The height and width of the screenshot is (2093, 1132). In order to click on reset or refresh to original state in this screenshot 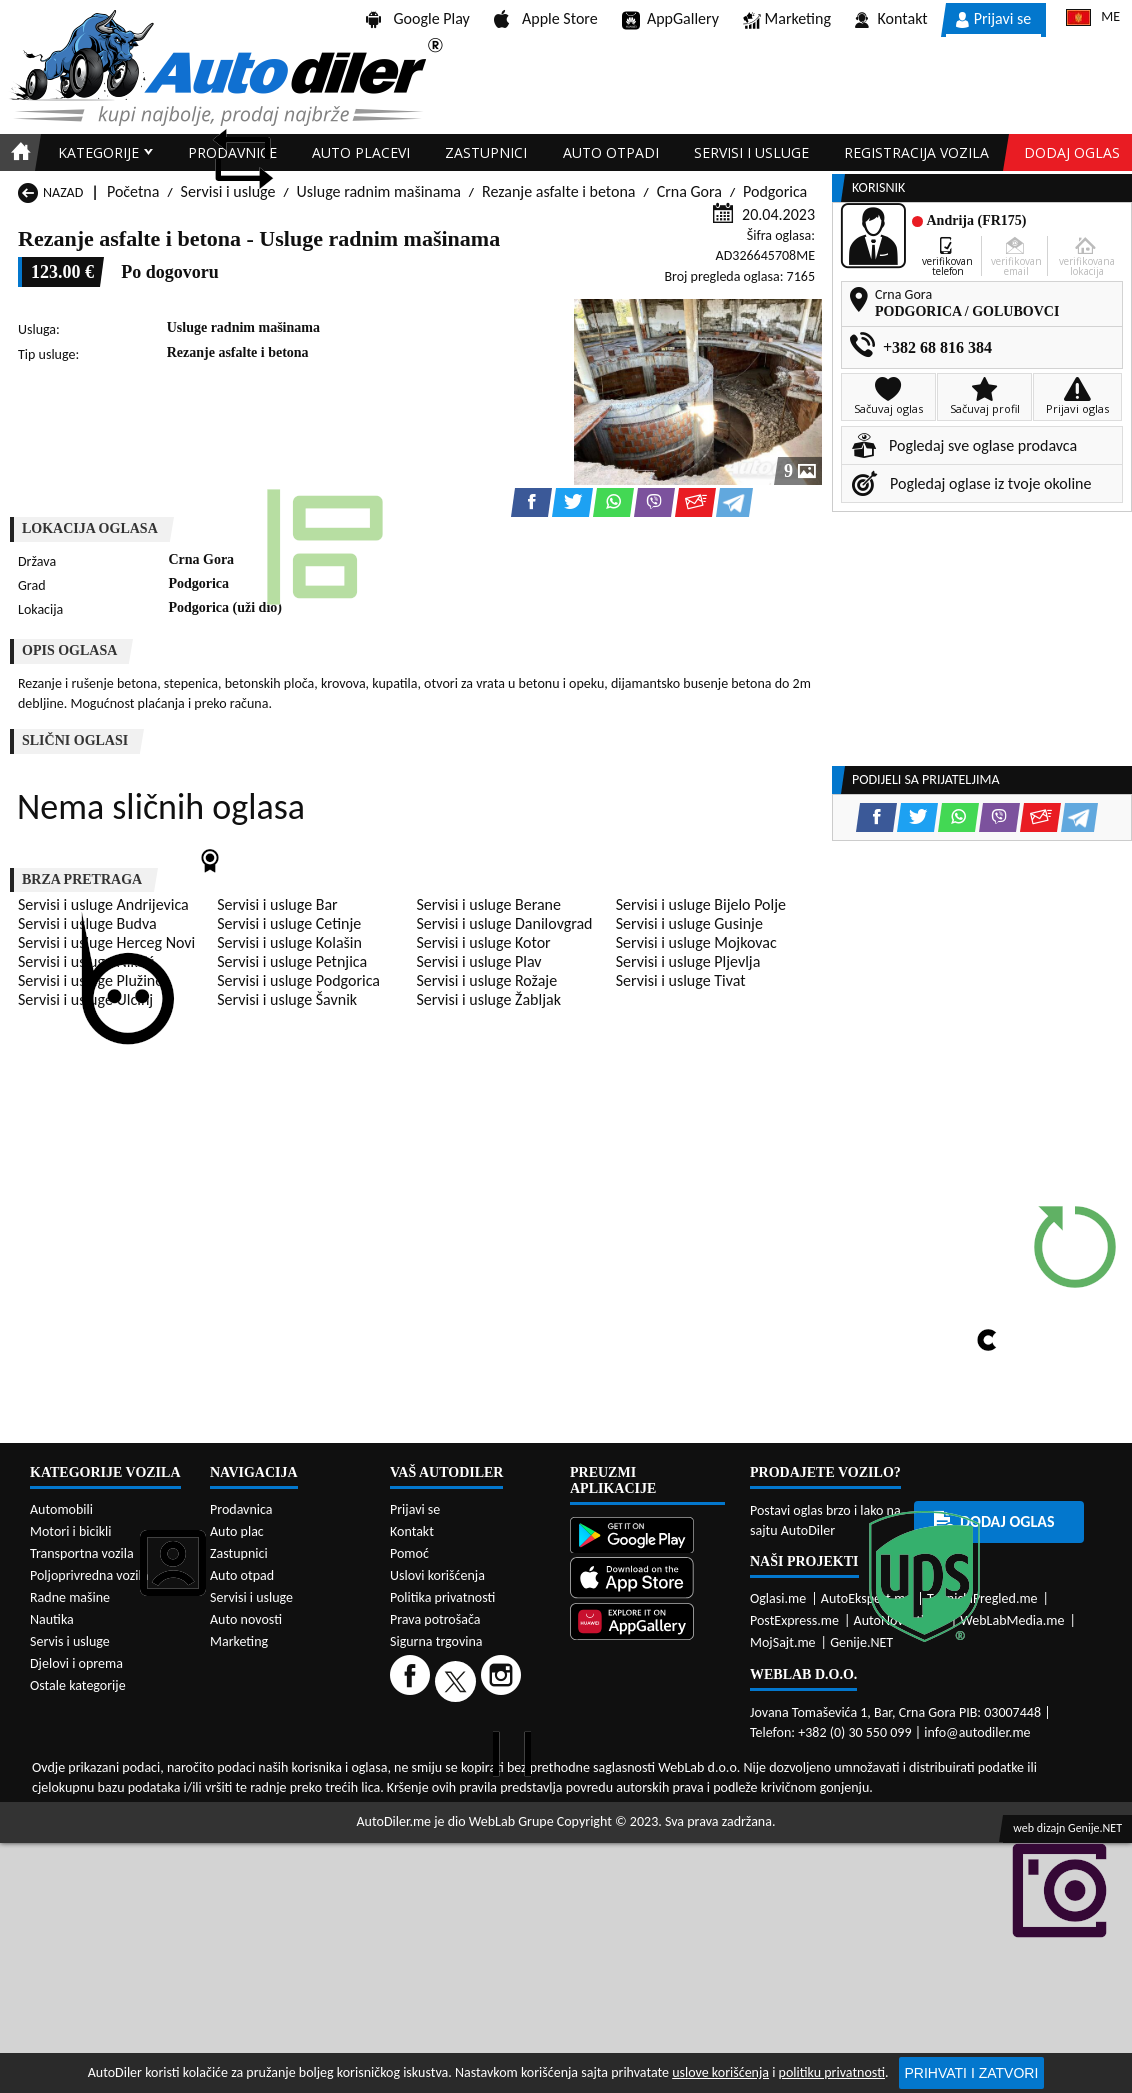, I will do `click(1075, 1247)`.